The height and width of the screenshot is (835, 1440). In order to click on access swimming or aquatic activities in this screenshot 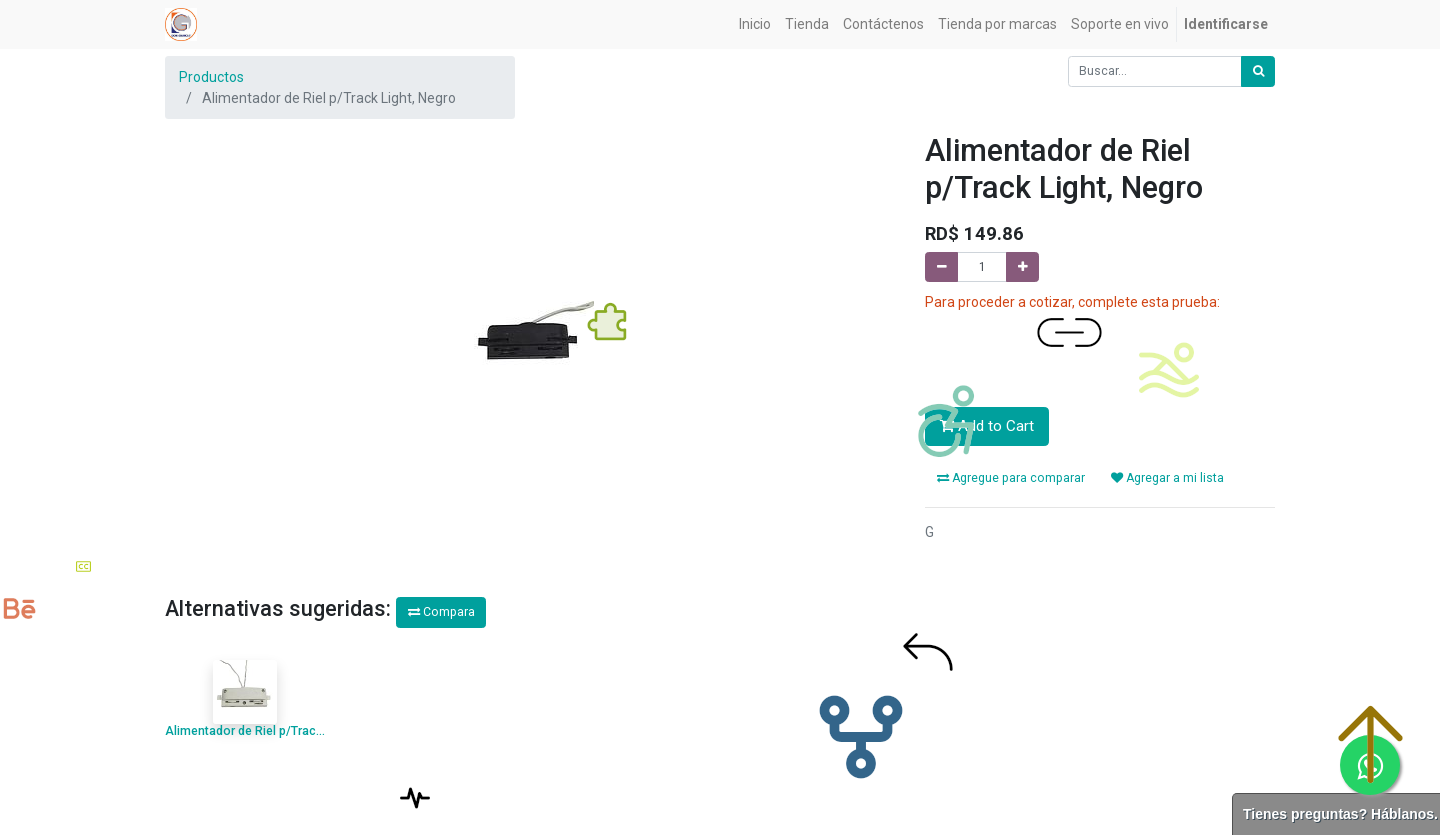, I will do `click(1169, 370)`.